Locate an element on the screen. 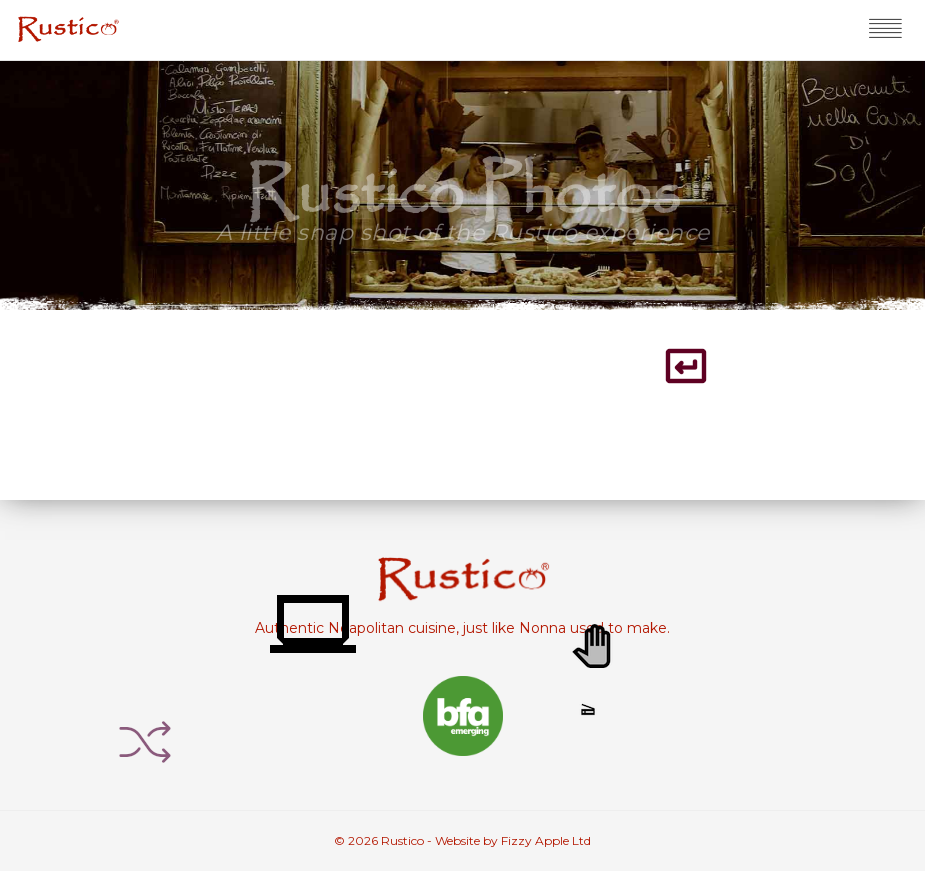  scan a document or image is located at coordinates (588, 709).